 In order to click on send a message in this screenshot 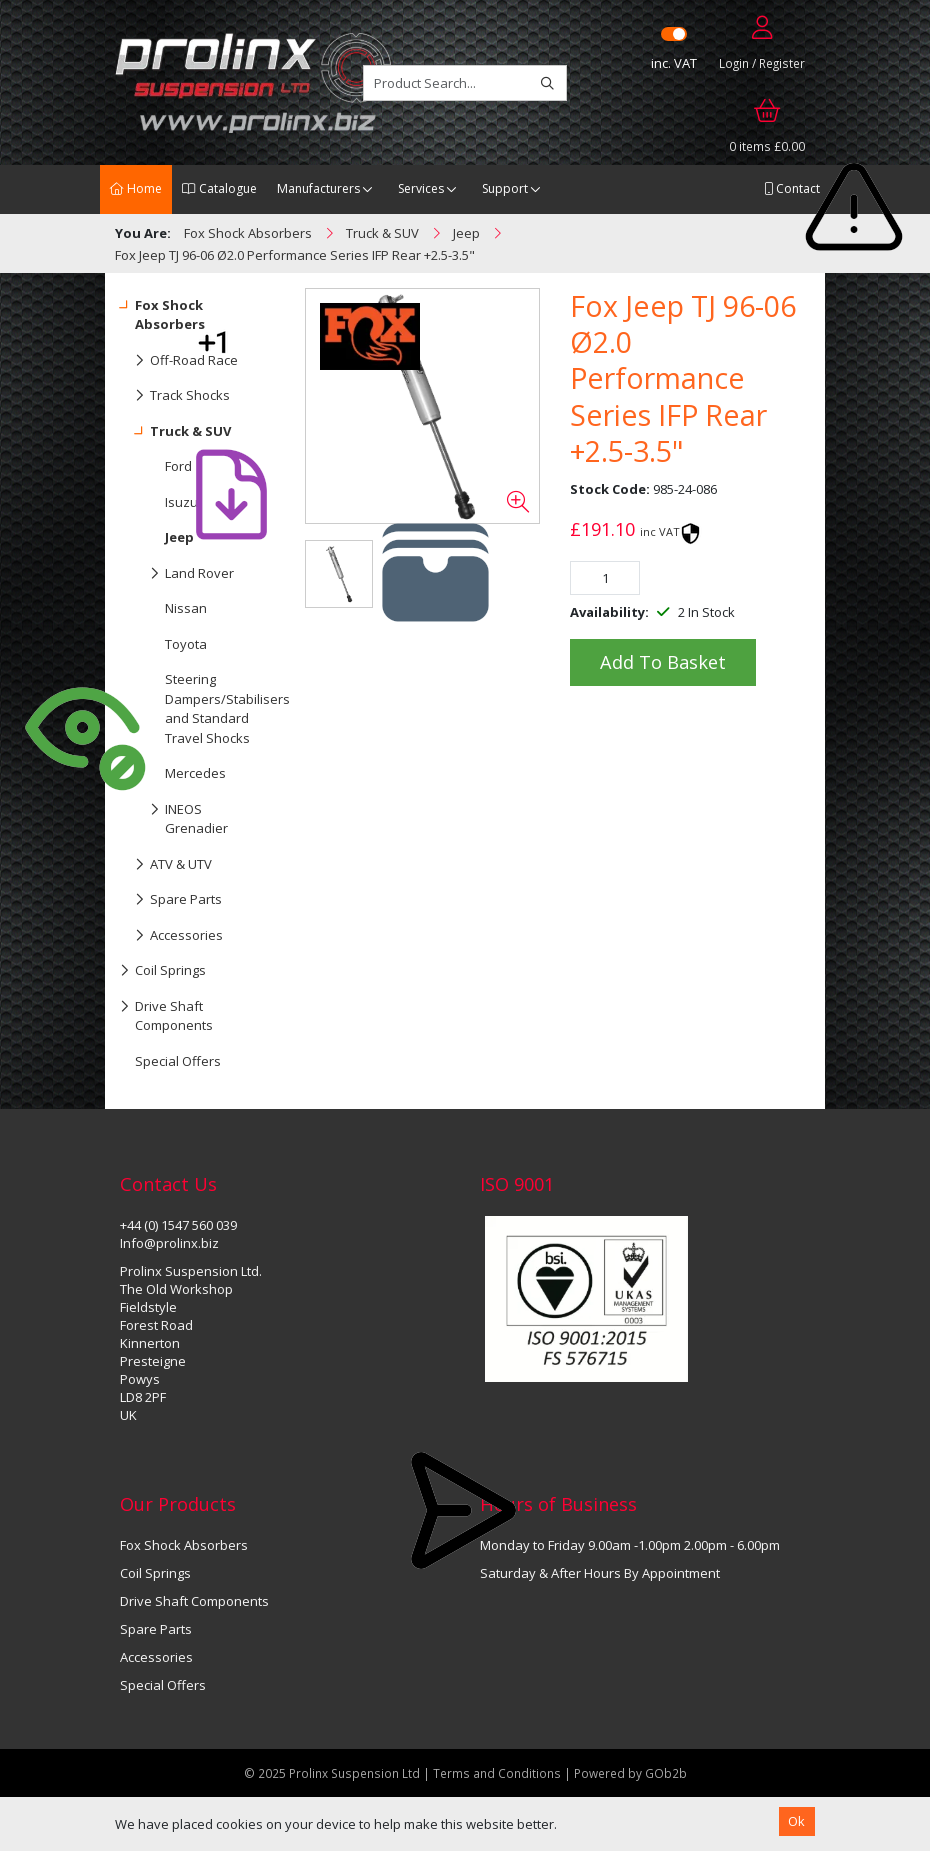, I will do `click(457, 1510)`.